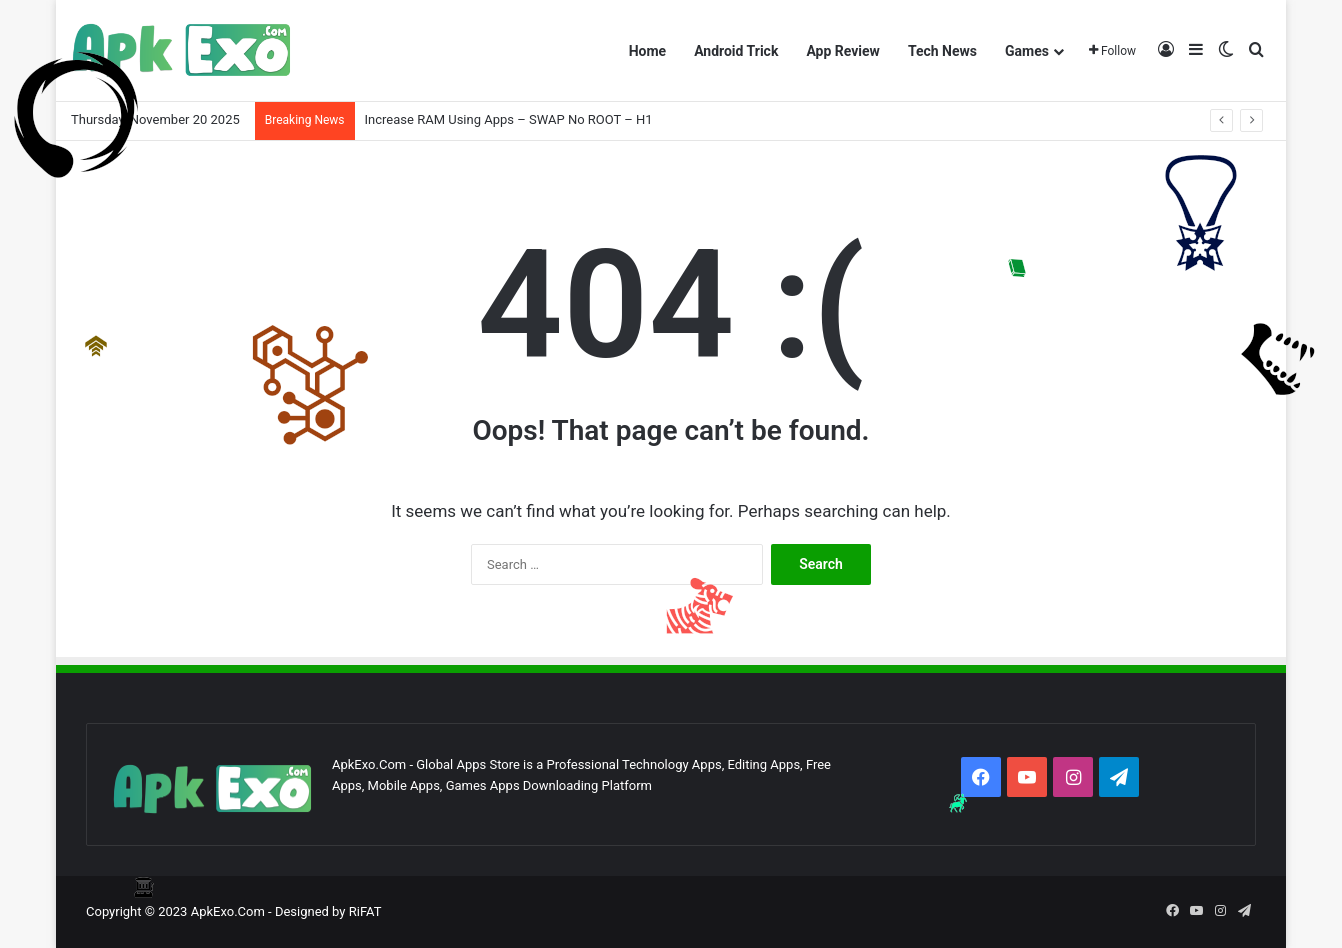 This screenshot has width=1342, height=948. What do you see at coordinates (96, 346) in the screenshot?
I see `upgrade your character or item` at bounding box center [96, 346].